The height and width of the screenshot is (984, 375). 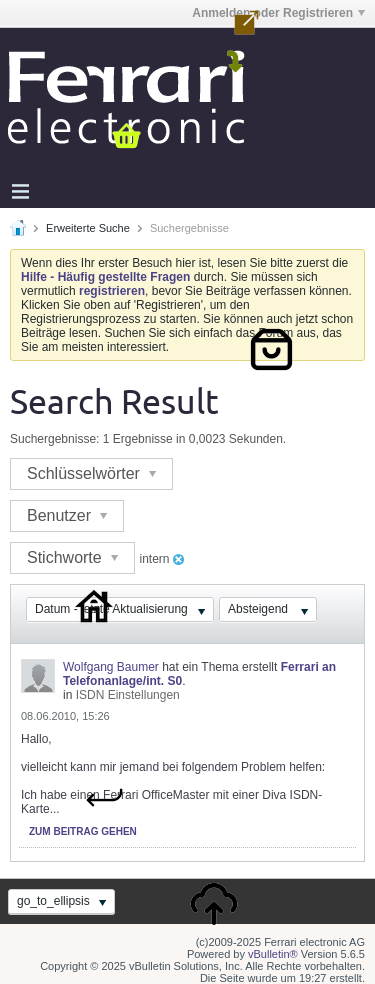 What do you see at coordinates (104, 797) in the screenshot?
I see `return to previous screen or step` at bounding box center [104, 797].